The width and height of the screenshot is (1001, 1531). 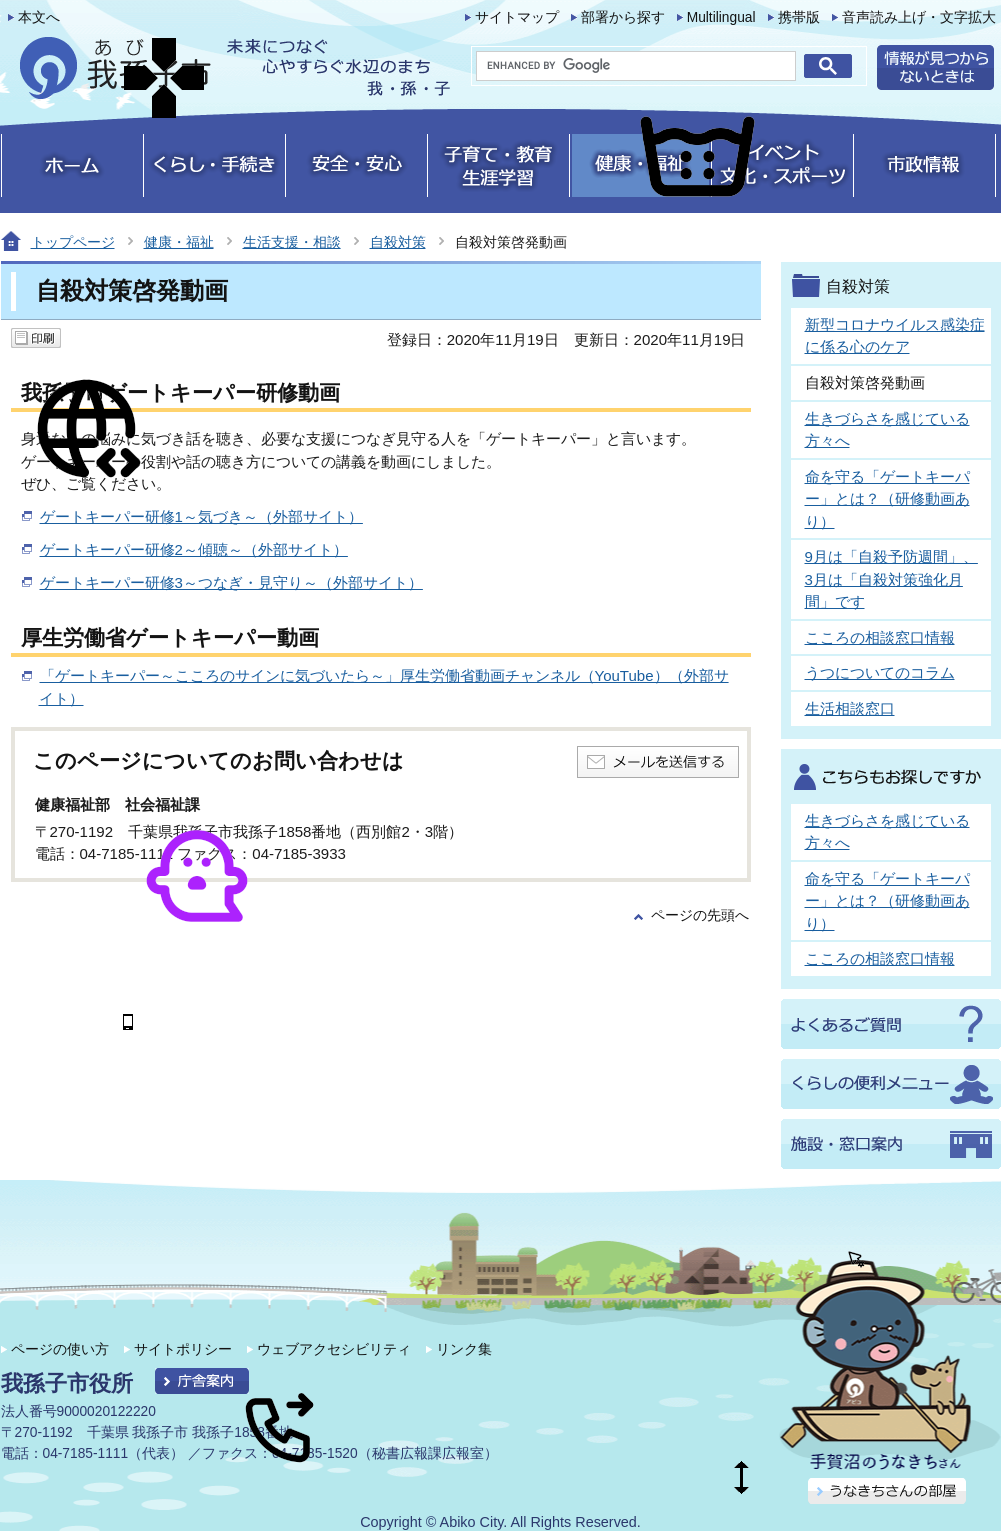 What do you see at coordinates (128, 1022) in the screenshot?
I see `access mobile device settings` at bounding box center [128, 1022].